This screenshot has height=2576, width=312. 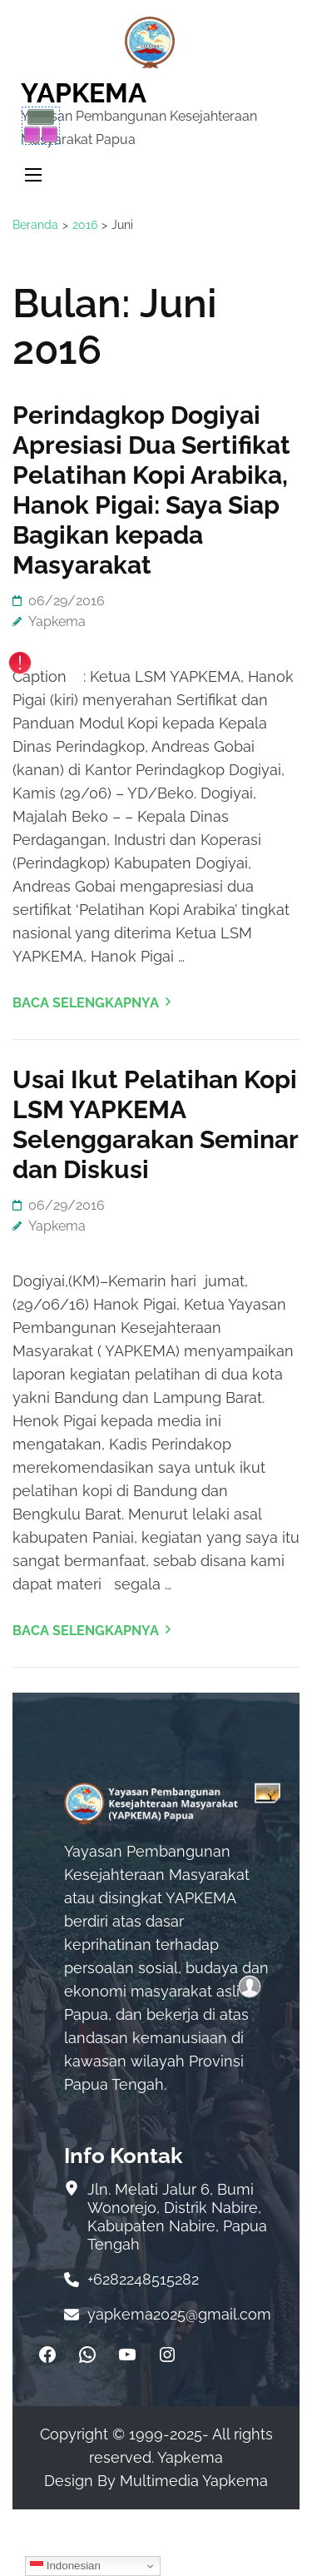 I want to click on select all items in the current view, so click(x=41, y=126).